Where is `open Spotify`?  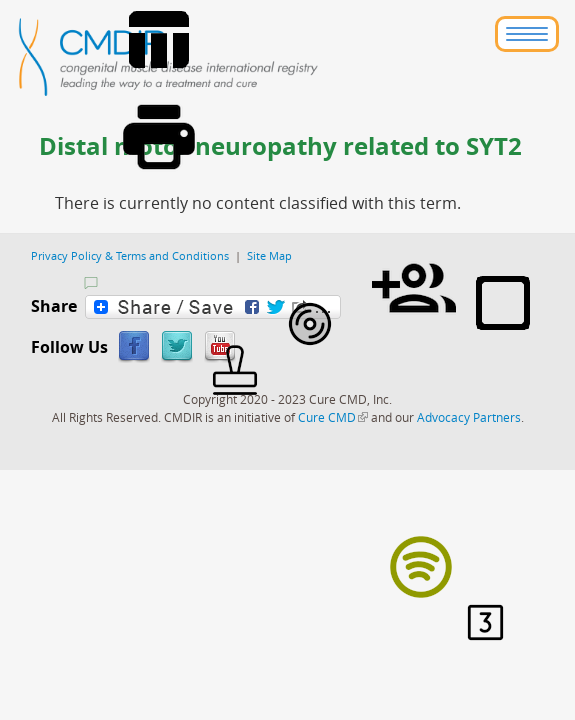 open Spotify is located at coordinates (421, 567).